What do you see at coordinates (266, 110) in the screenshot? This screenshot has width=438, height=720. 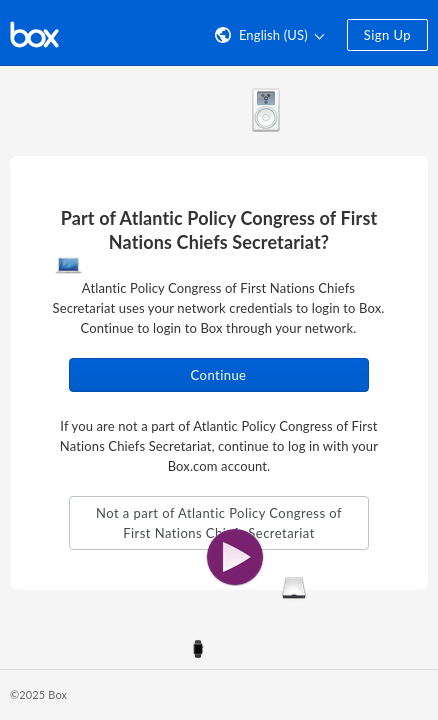 I see `indicates a connected iPod device` at bounding box center [266, 110].